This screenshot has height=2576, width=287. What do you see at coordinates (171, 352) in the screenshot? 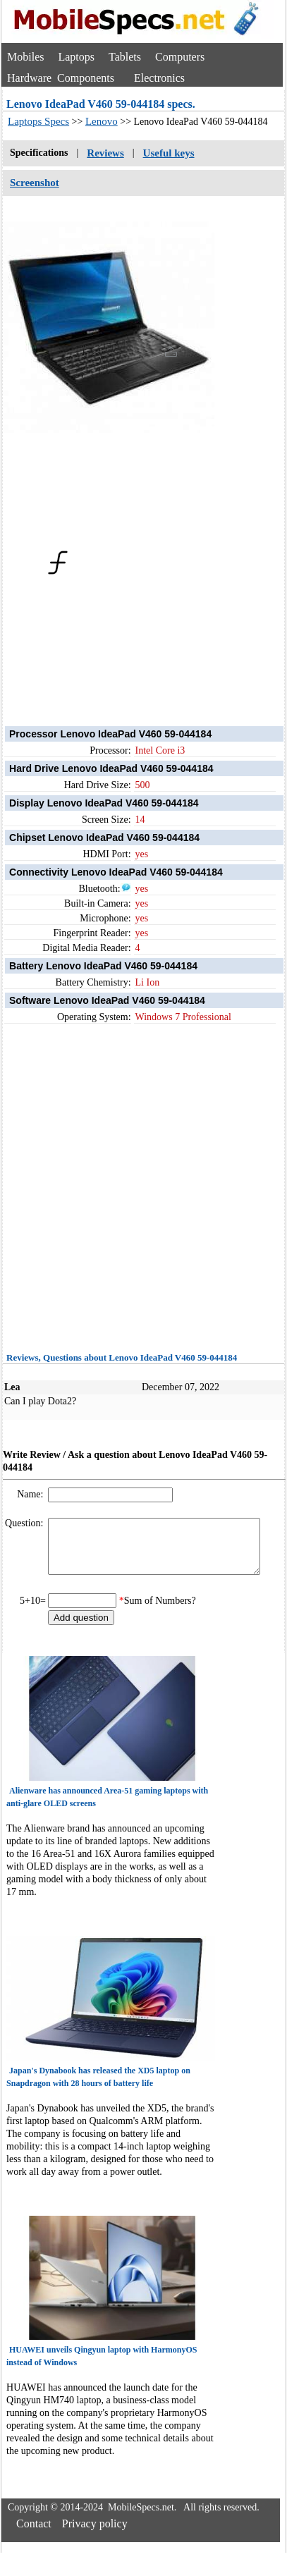
I see `upload a file or document` at bounding box center [171, 352].